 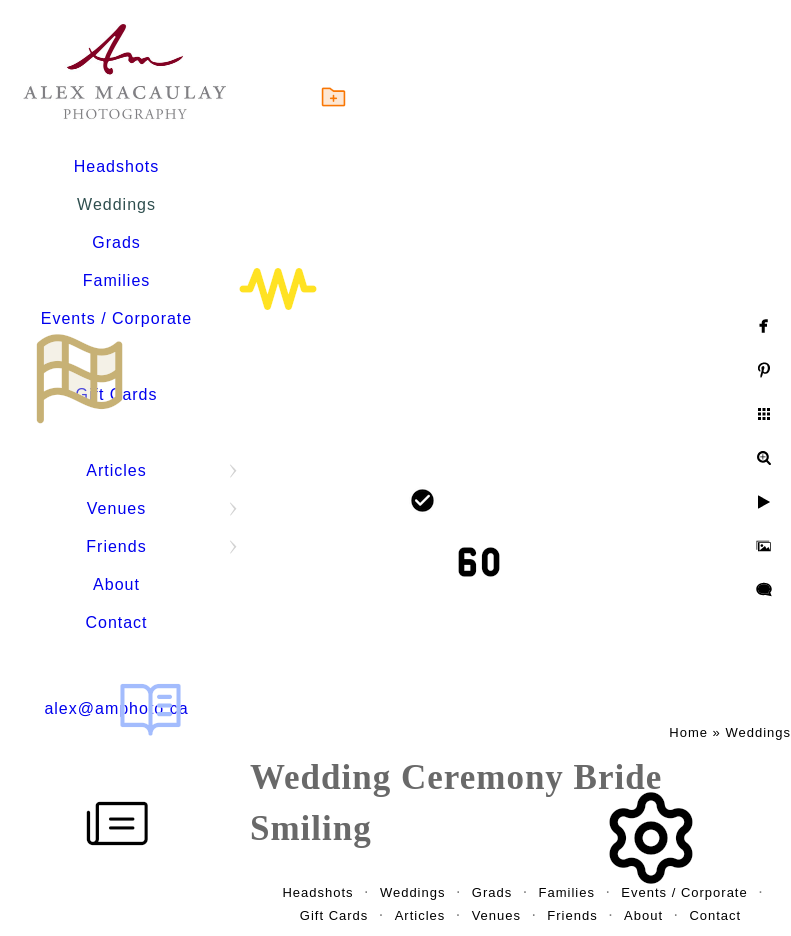 What do you see at coordinates (278, 289) in the screenshot?
I see `view circuit or resistor component details` at bounding box center [278, 289].